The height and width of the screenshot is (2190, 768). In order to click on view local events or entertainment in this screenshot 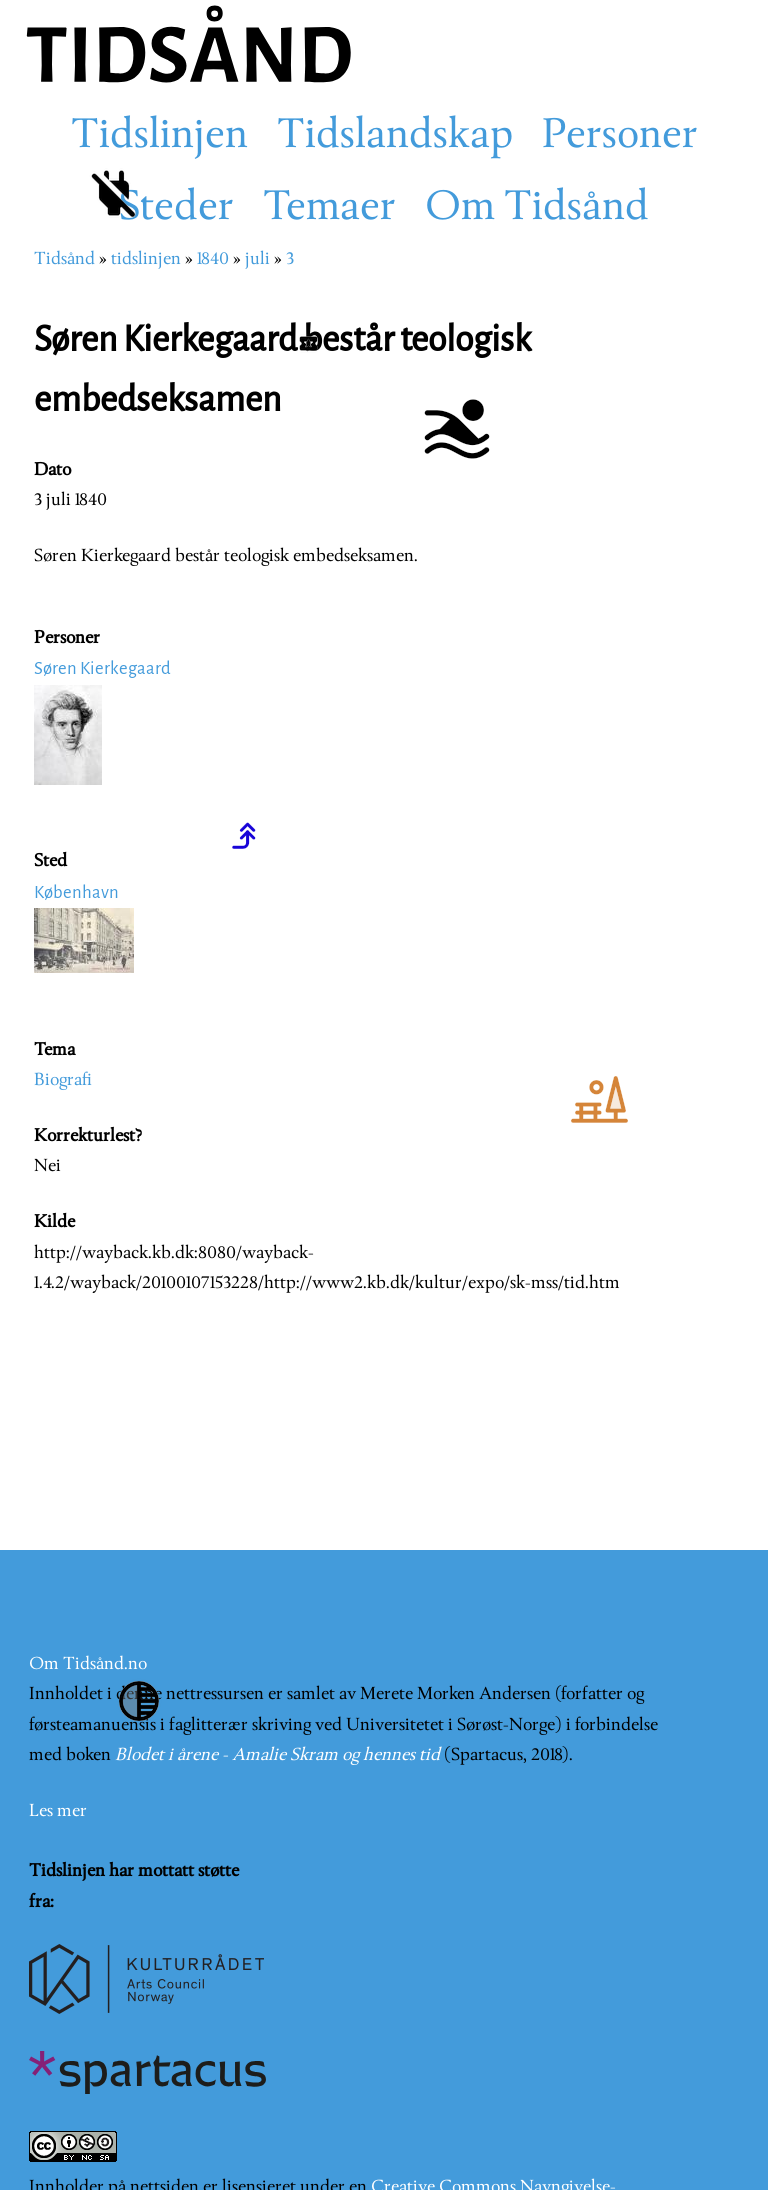, I will do `click(308, 343)`.